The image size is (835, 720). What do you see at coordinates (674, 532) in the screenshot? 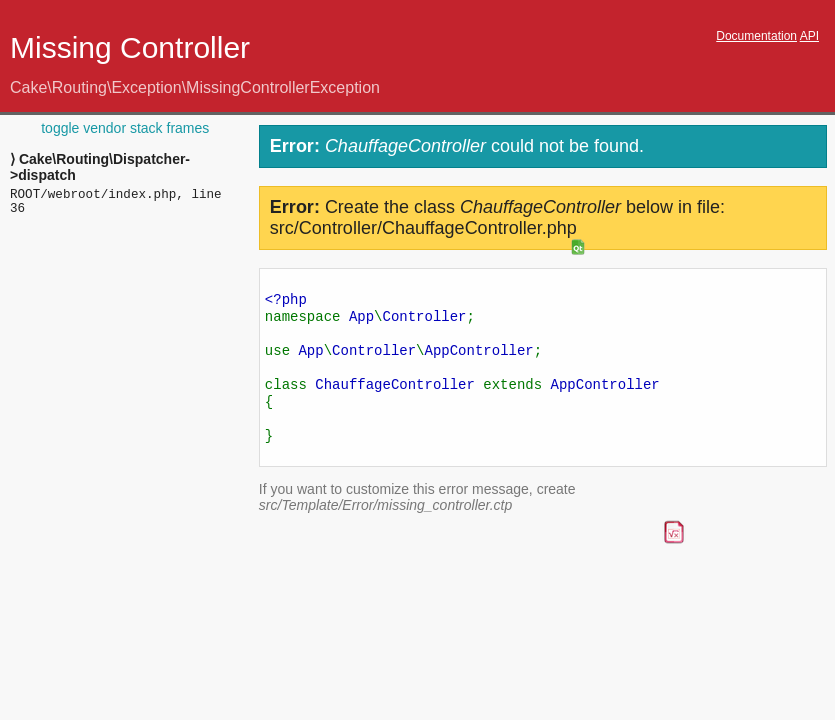
I see `open a formula template file` at bounding box center [674, 532].